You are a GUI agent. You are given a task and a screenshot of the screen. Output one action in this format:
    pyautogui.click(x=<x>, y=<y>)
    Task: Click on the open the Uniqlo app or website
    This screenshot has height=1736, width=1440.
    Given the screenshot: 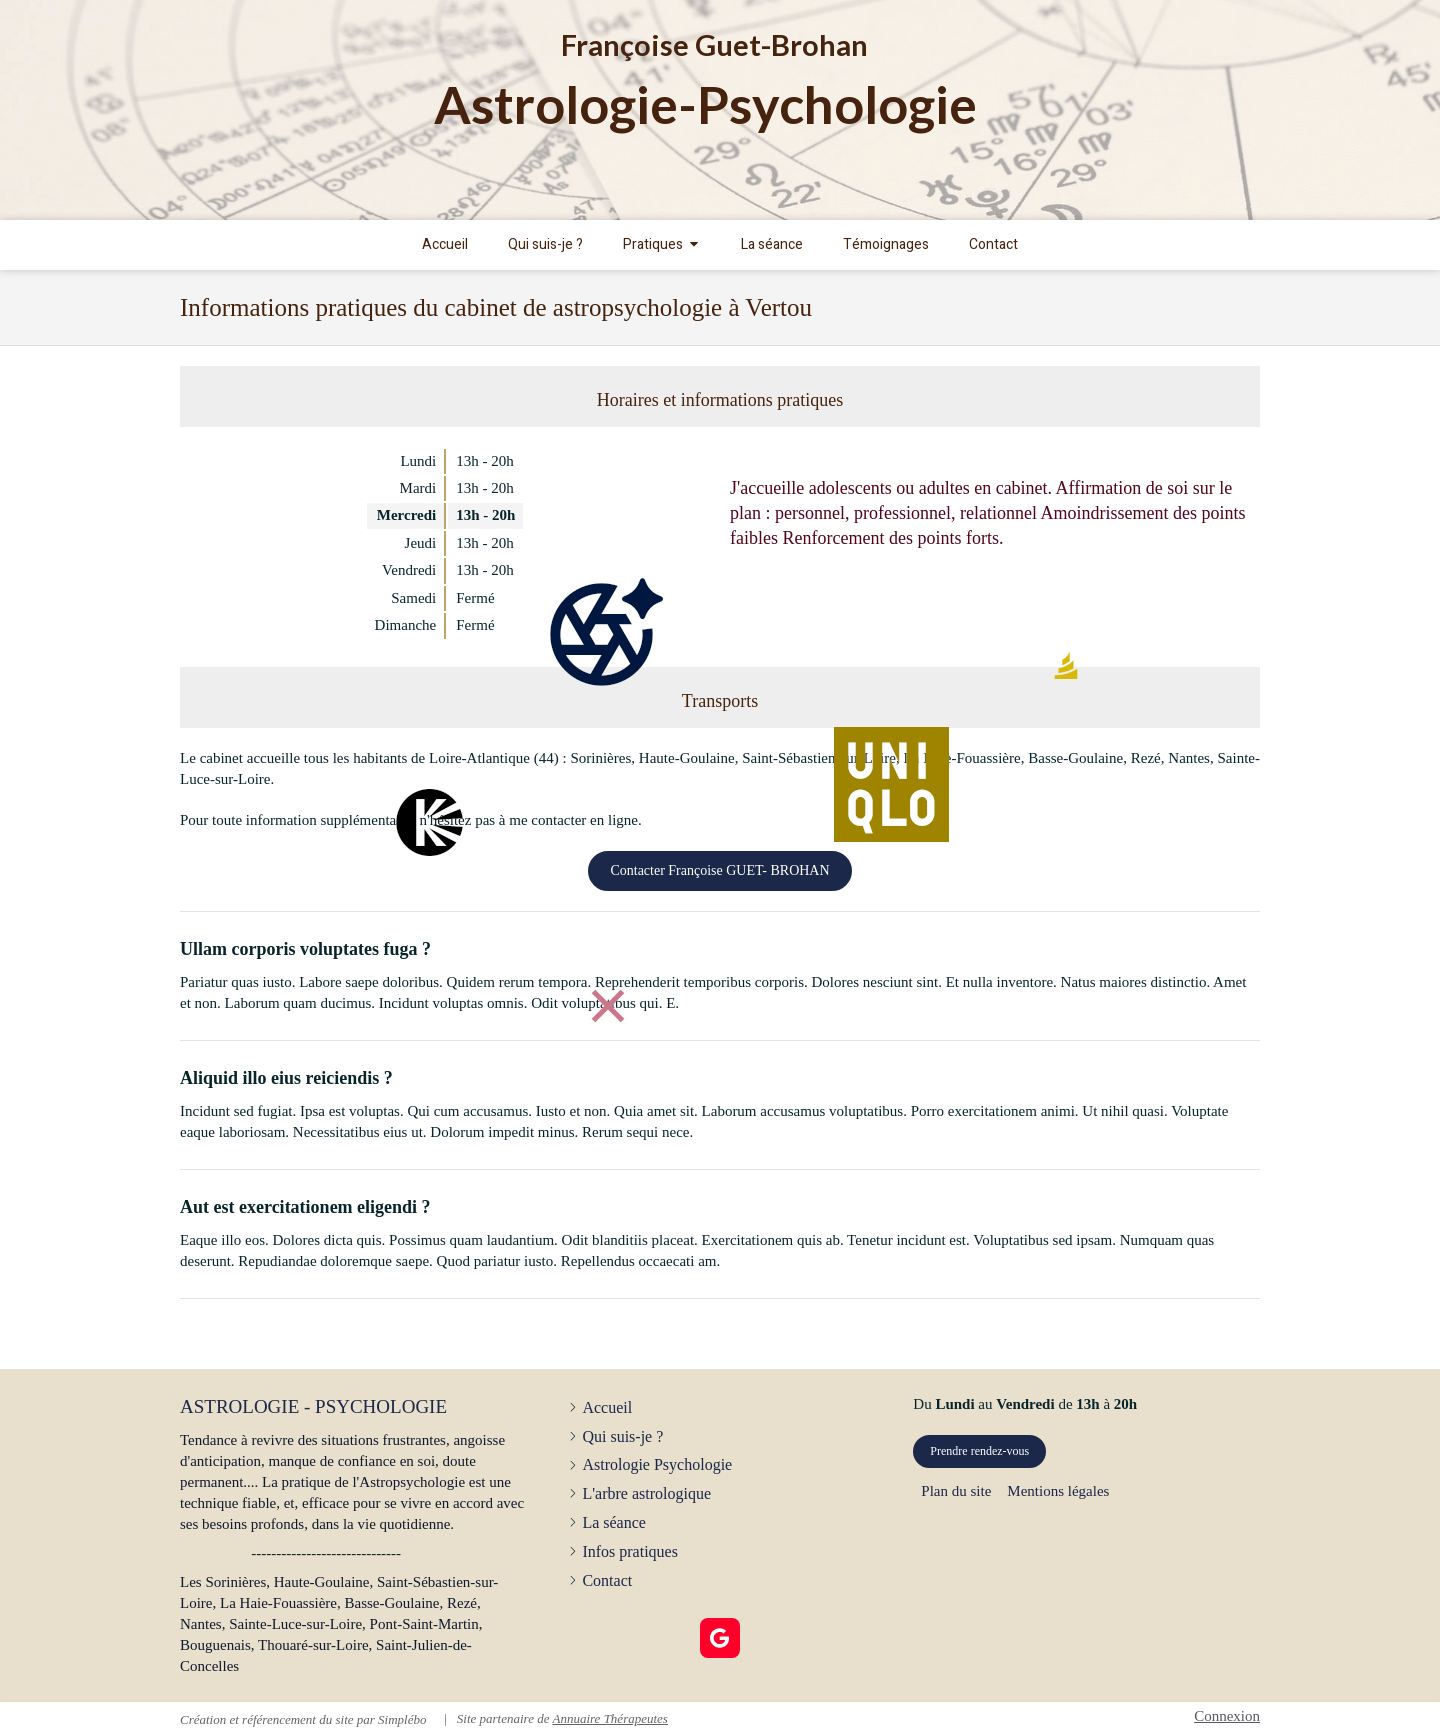 What is the action you would take?
    pyautogui.click(x=891, y=784)
    